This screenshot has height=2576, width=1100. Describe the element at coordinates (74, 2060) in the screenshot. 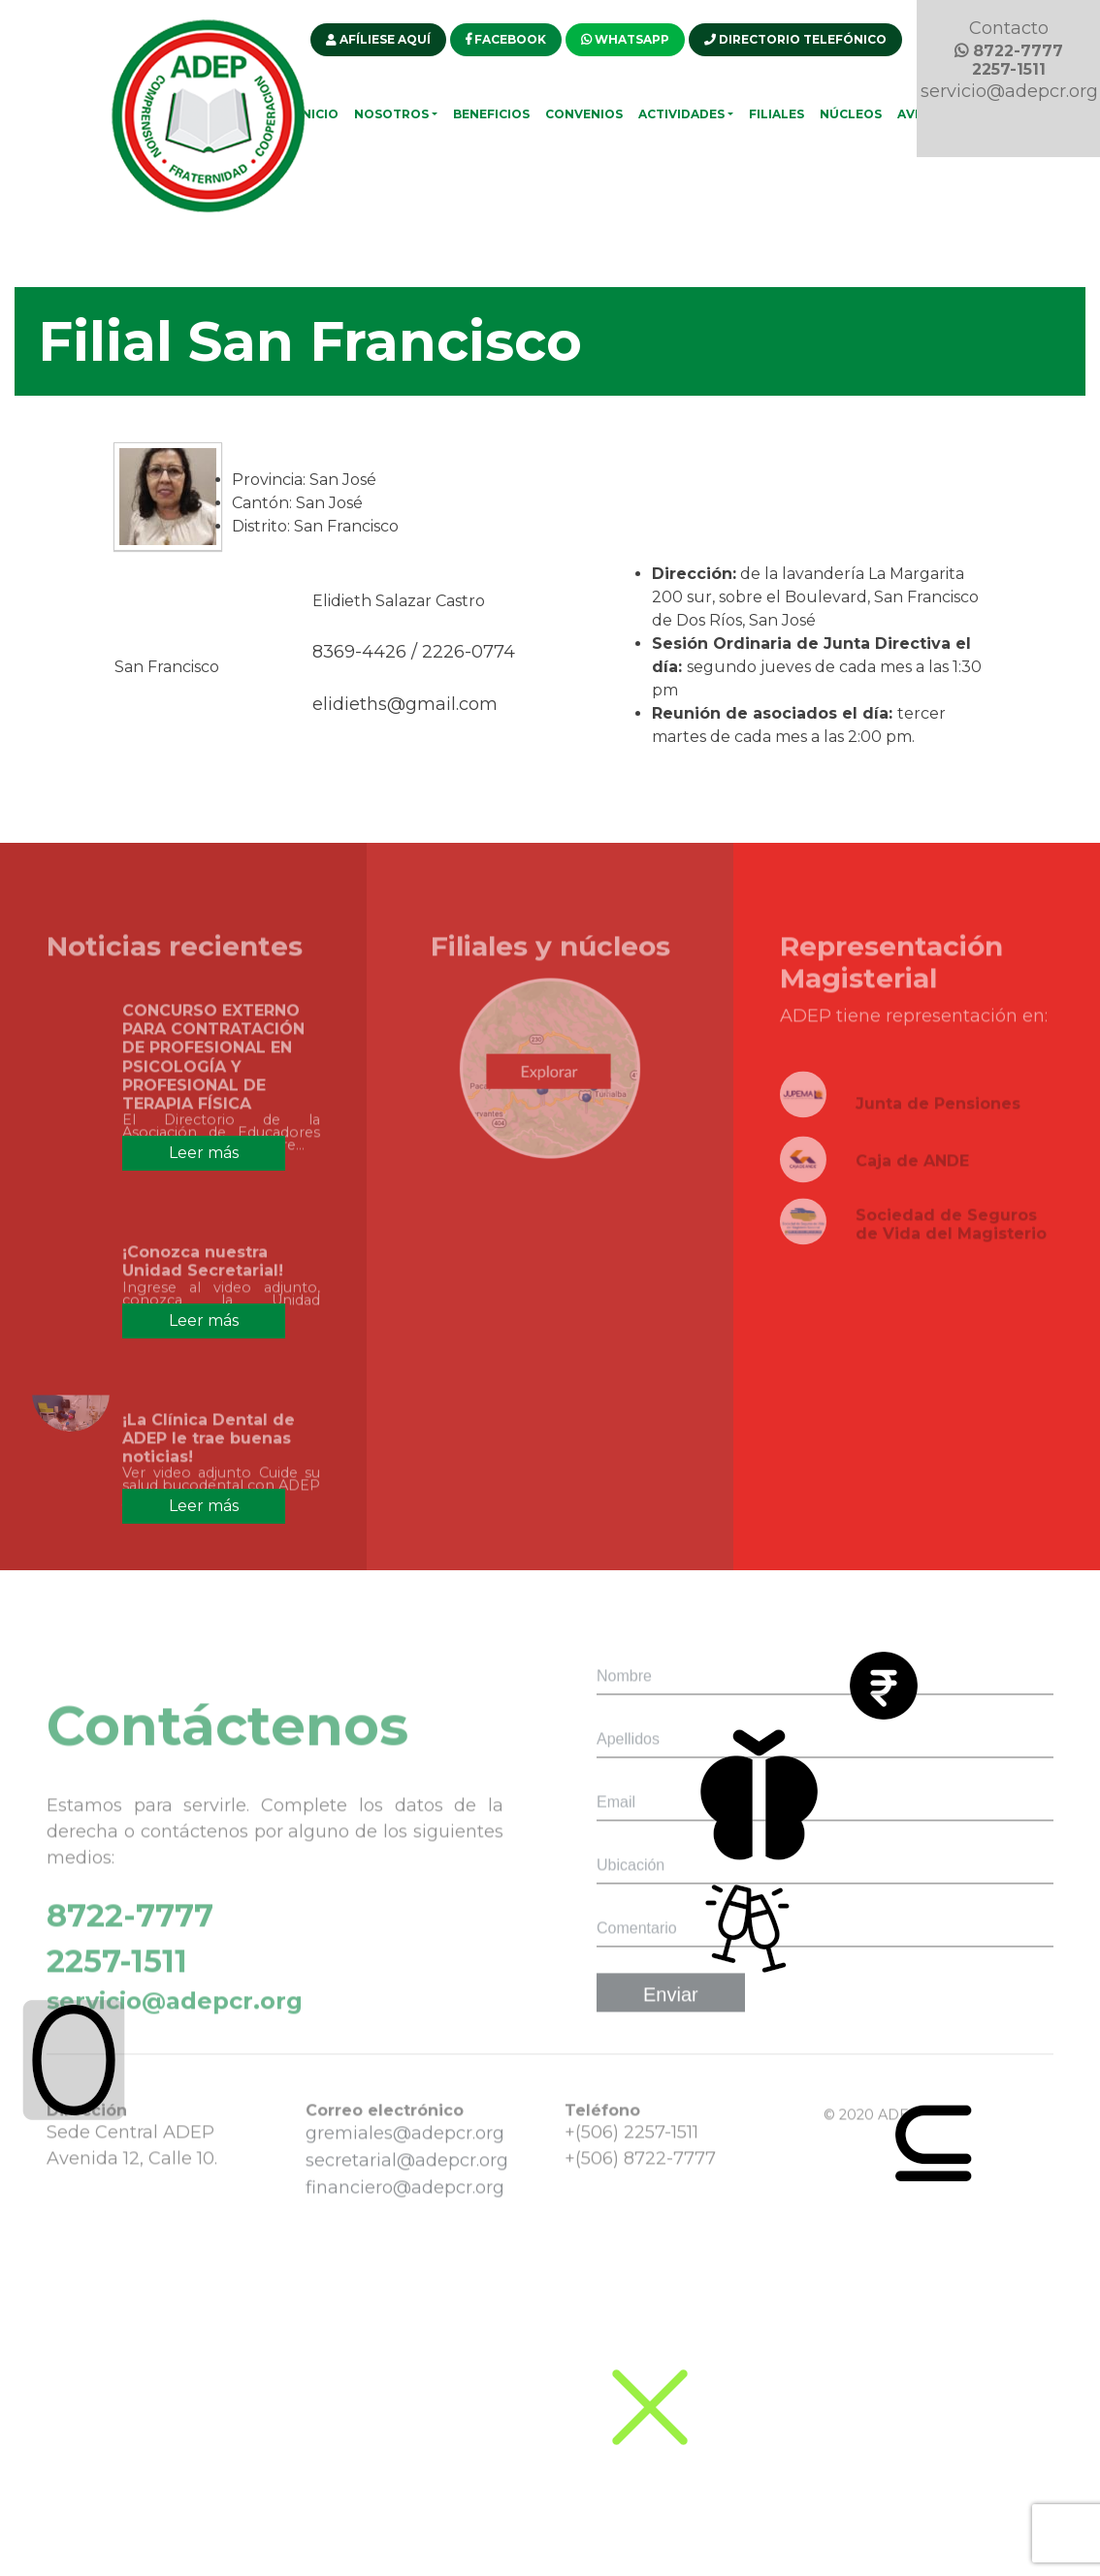

I see `represents the number zero in a numeric input or display` at that location.